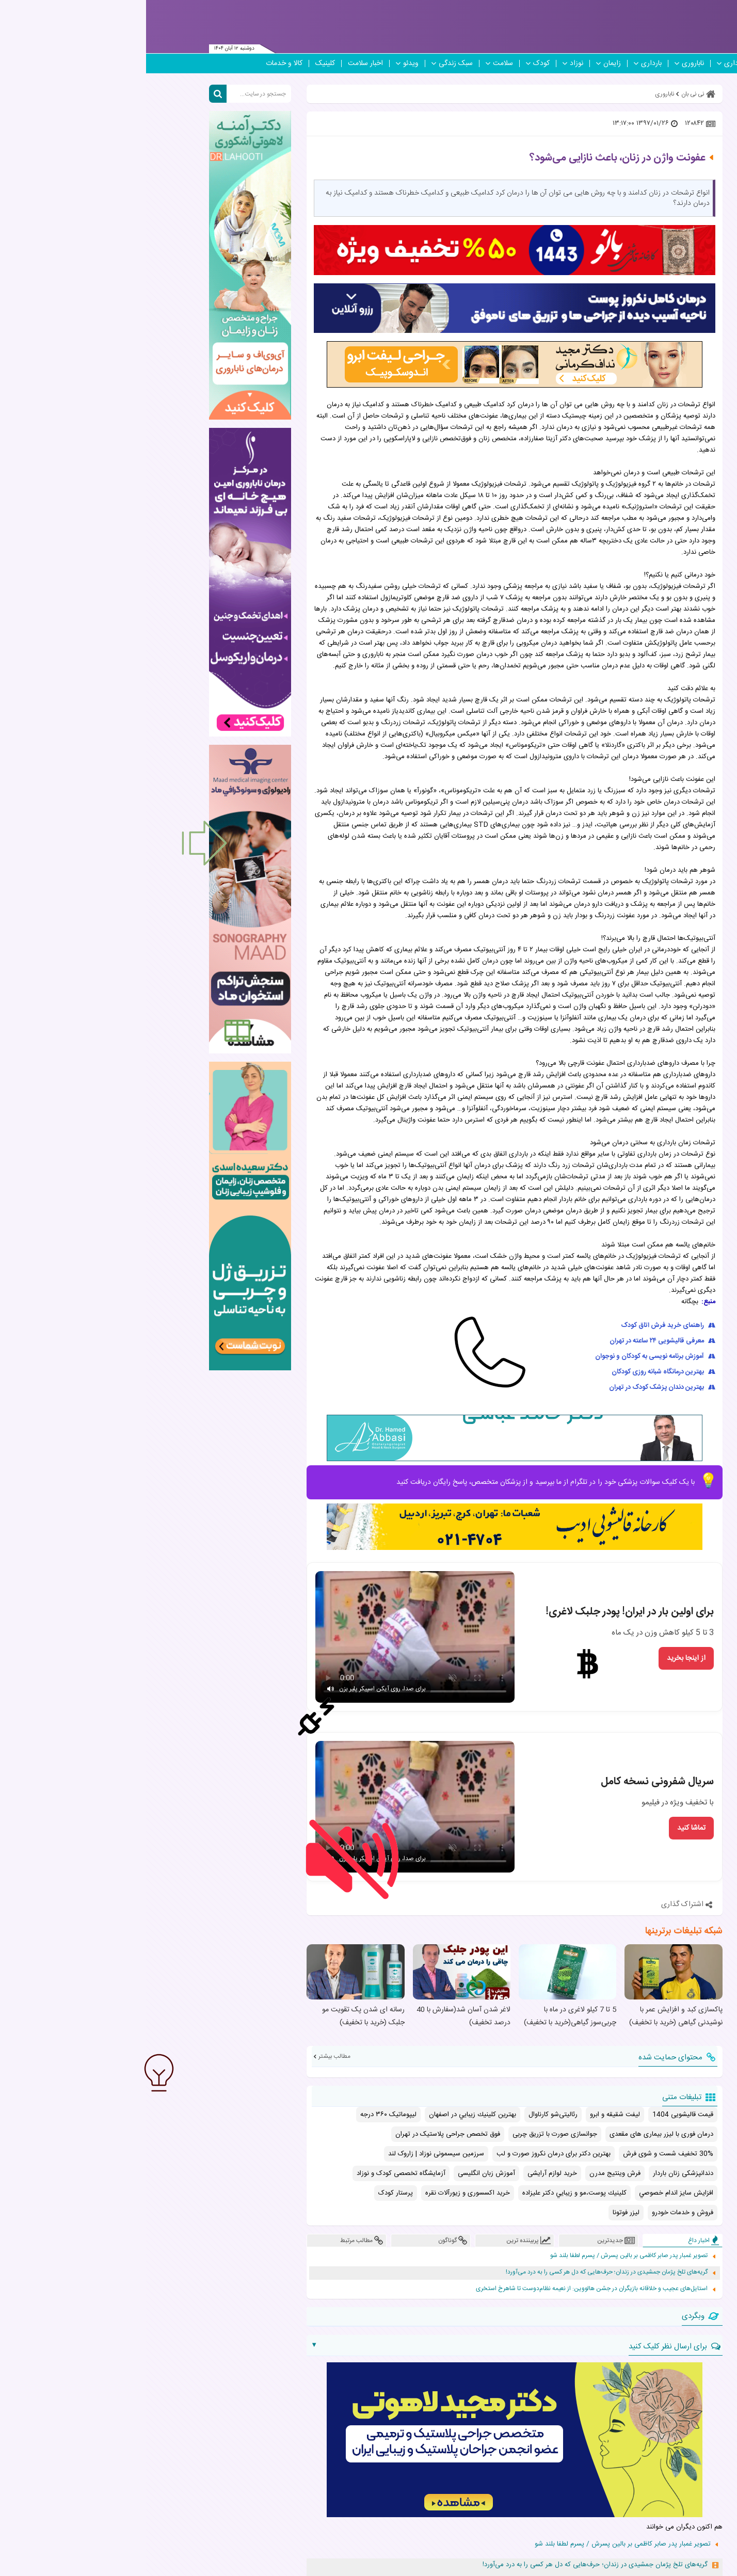  I want to click on browse video or movie content, so click(237, 1031).